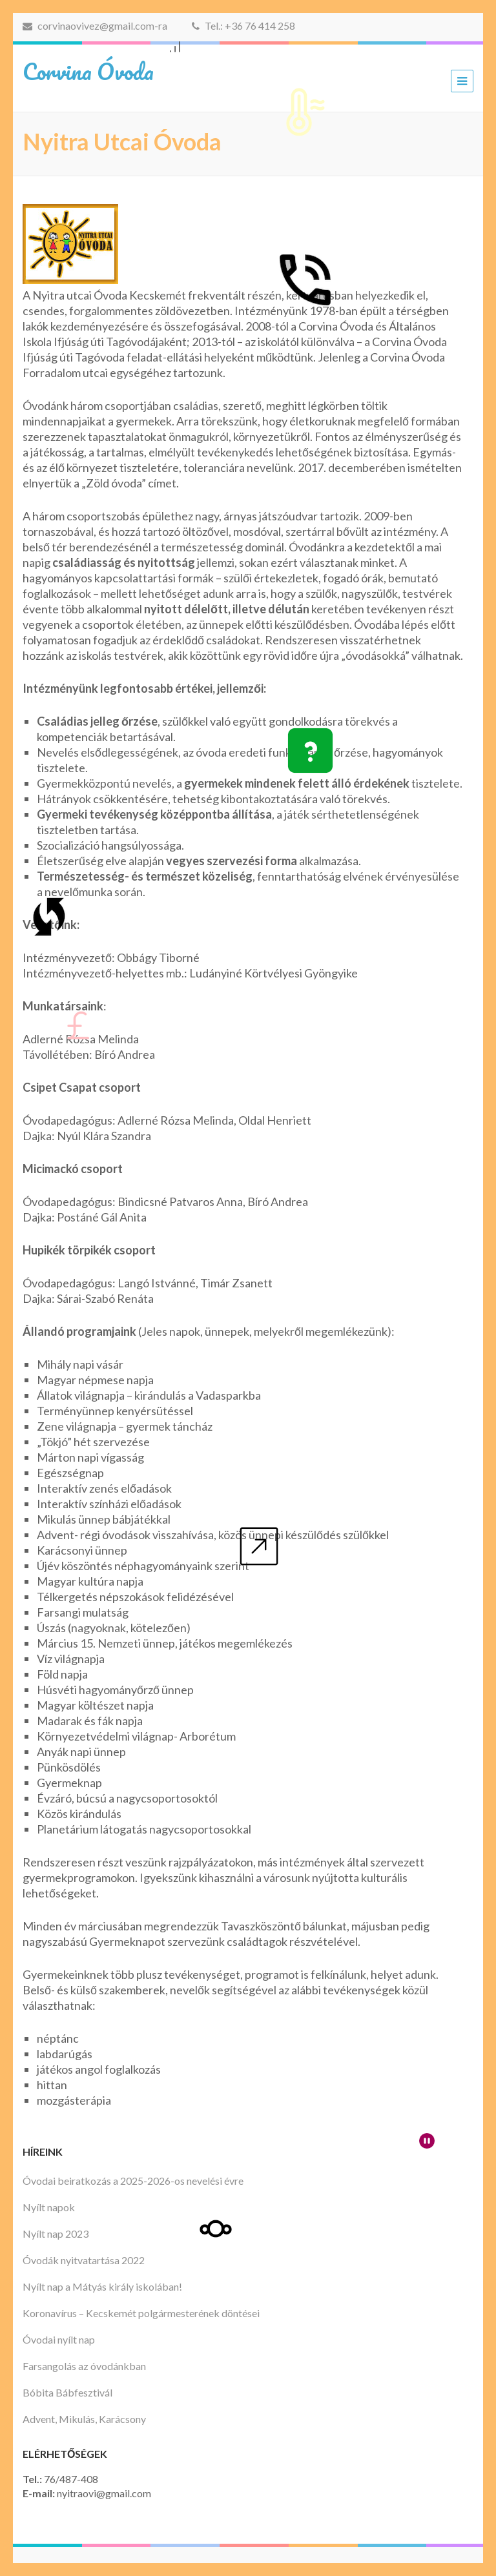 This screenshot has height=2576, width=496. What do you see at coordinates (300, 112) in the screenshot?
I see `indicates high temperature or heat warning` at bounding box center [300, 112].